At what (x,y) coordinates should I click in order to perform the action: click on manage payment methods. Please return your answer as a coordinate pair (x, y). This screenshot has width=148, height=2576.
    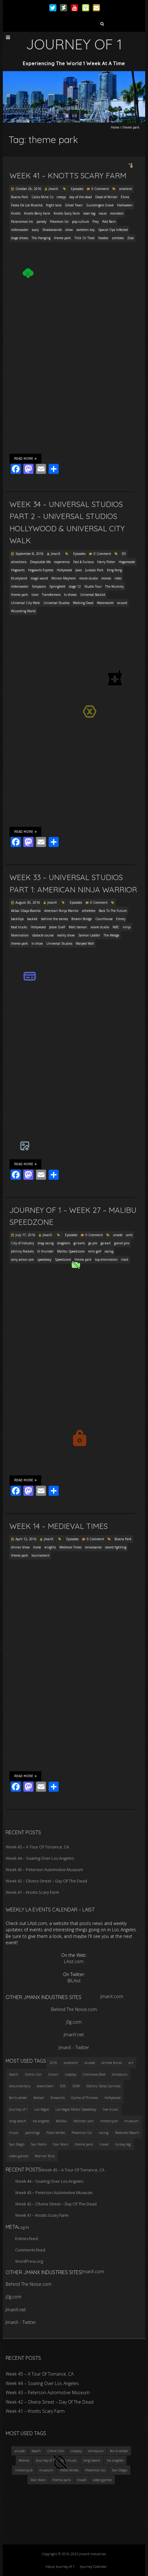
    Looking at the image, I should click on (30, 976).